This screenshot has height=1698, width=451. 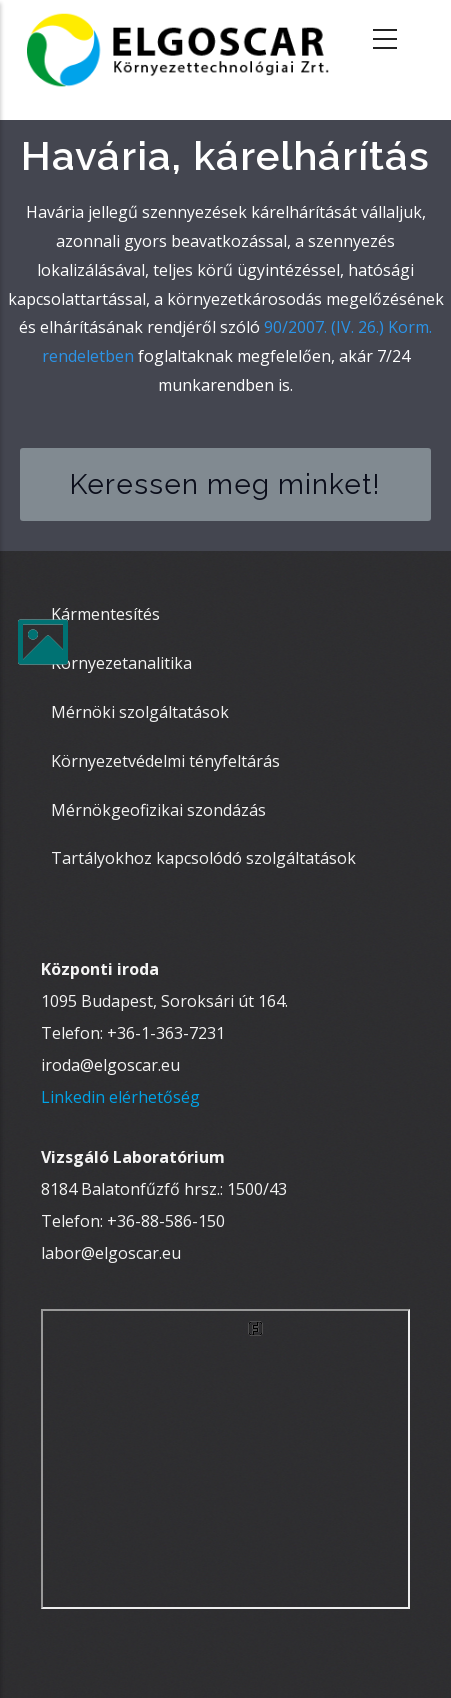 I want to click on view image or photo, so click(x=43, y=642).